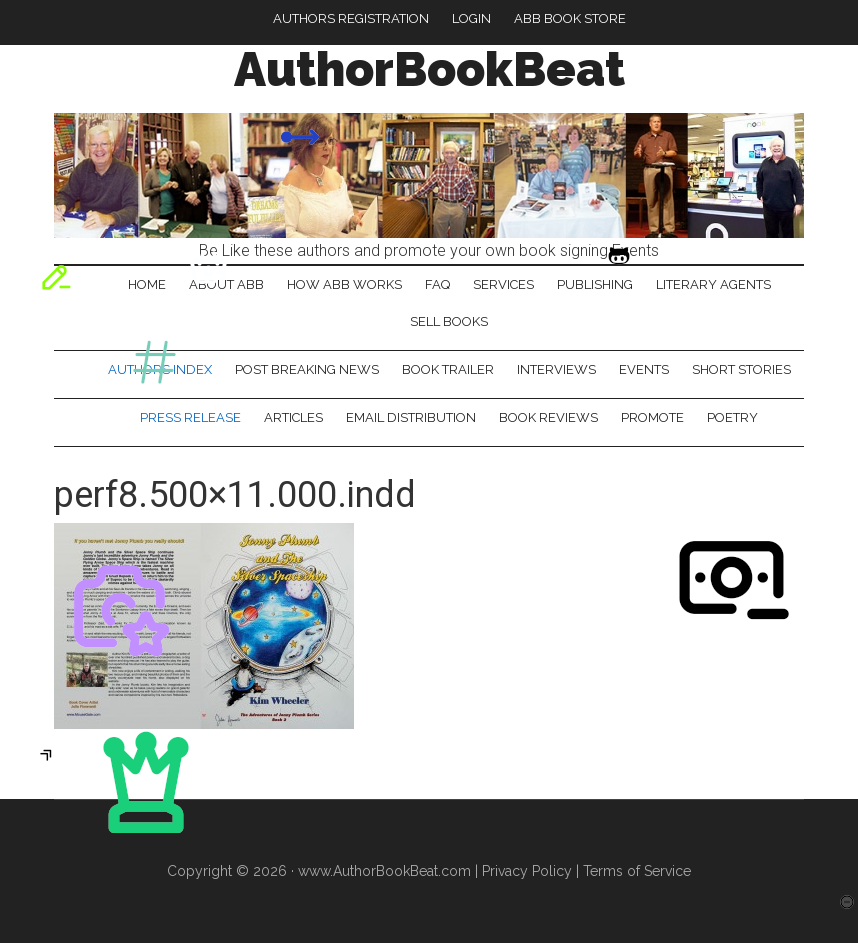 Image resolution: width=858 pixels, height=943 pixels. I want to click on subtract funds or reduce balance, so click(731, 577).